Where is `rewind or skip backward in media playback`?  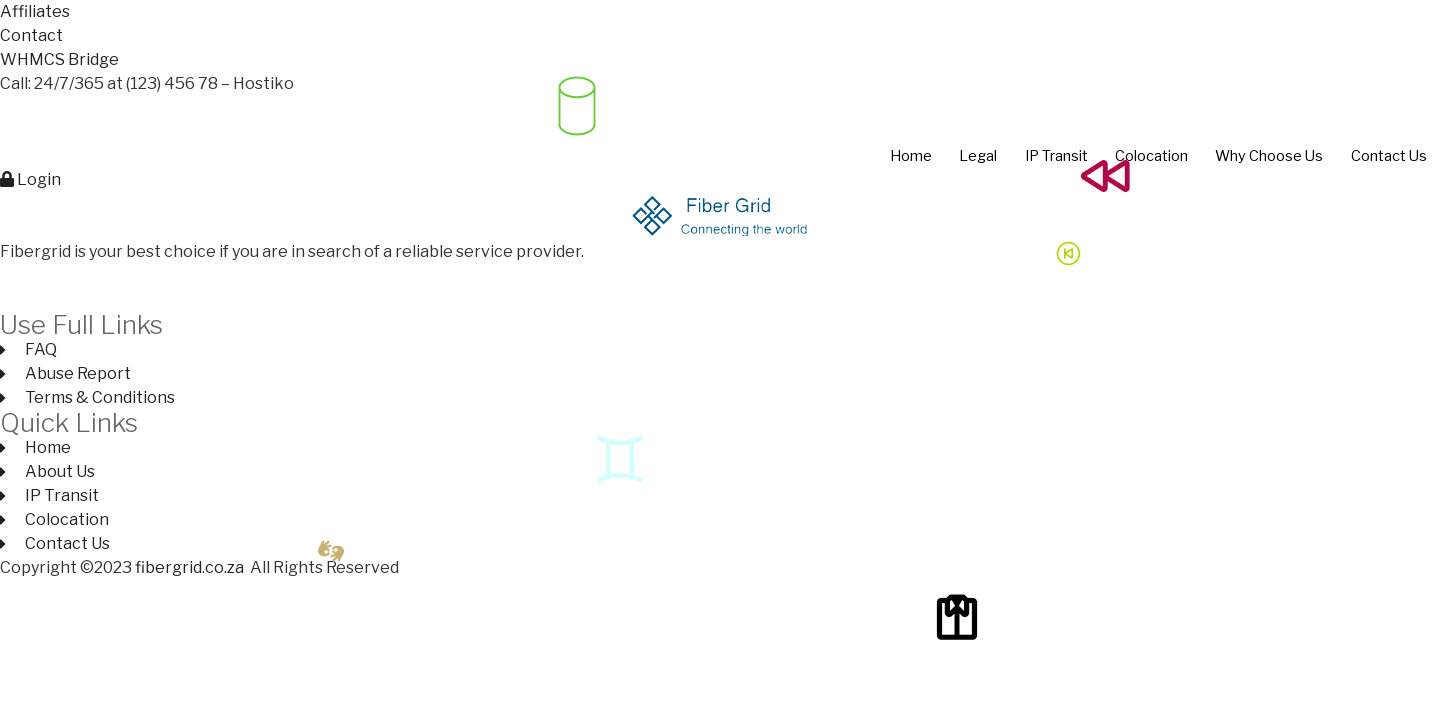 rewind or skip backward in media playback is located at coordinates (1107, 176).